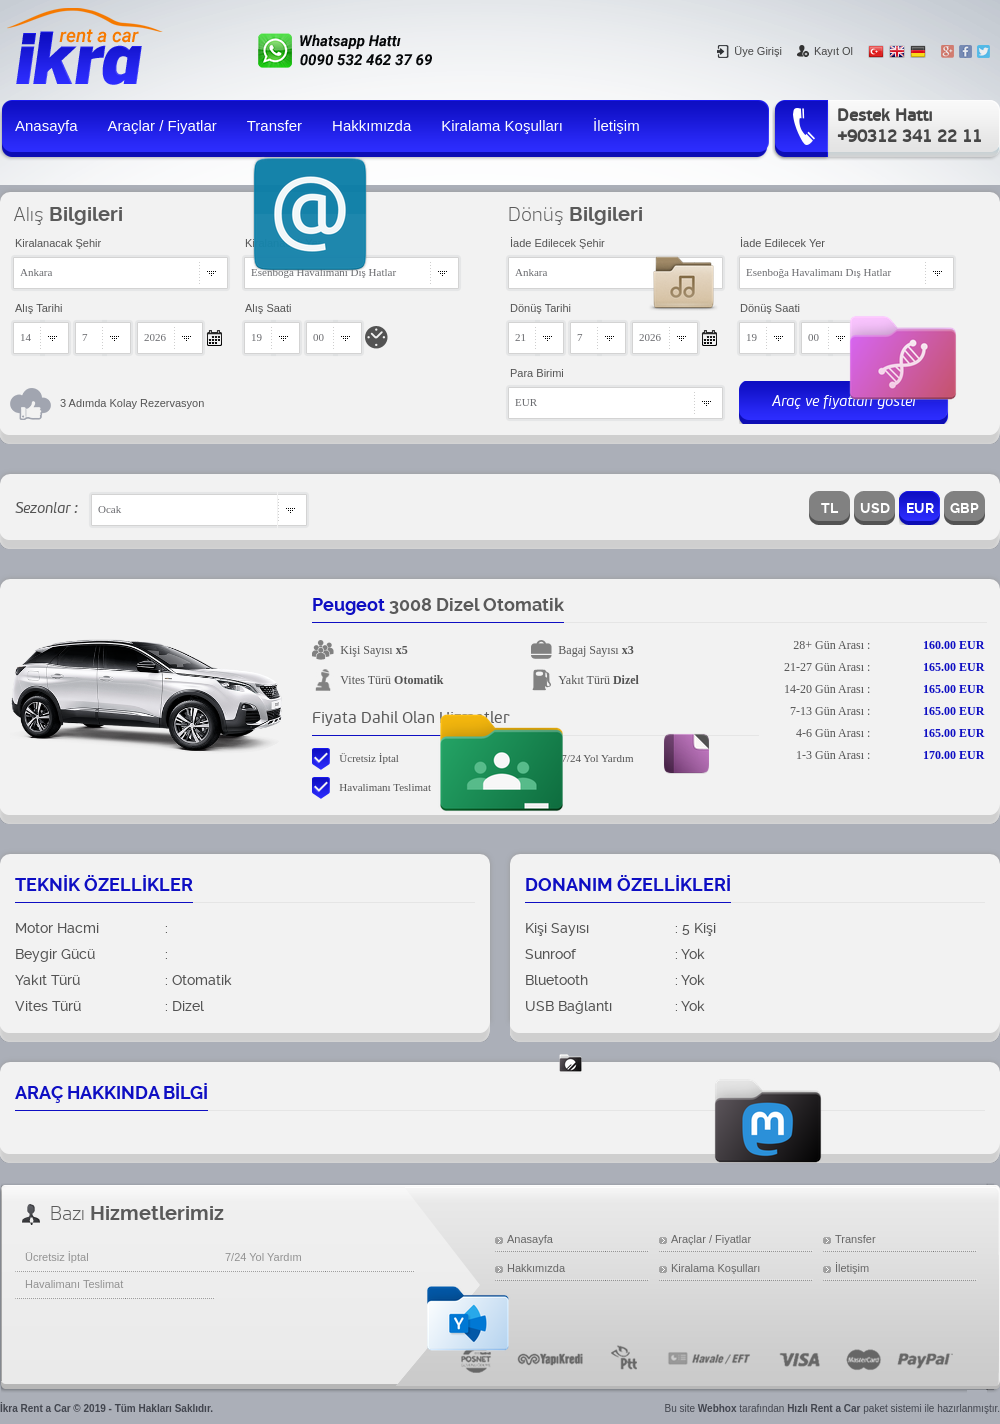 The height and width of the screenshot is (1424, 1000). What do you see at coordinates (767, 1123) in the screenshot?
I see `folder containing mastodon-related files` at bounding box center [767, 1123].